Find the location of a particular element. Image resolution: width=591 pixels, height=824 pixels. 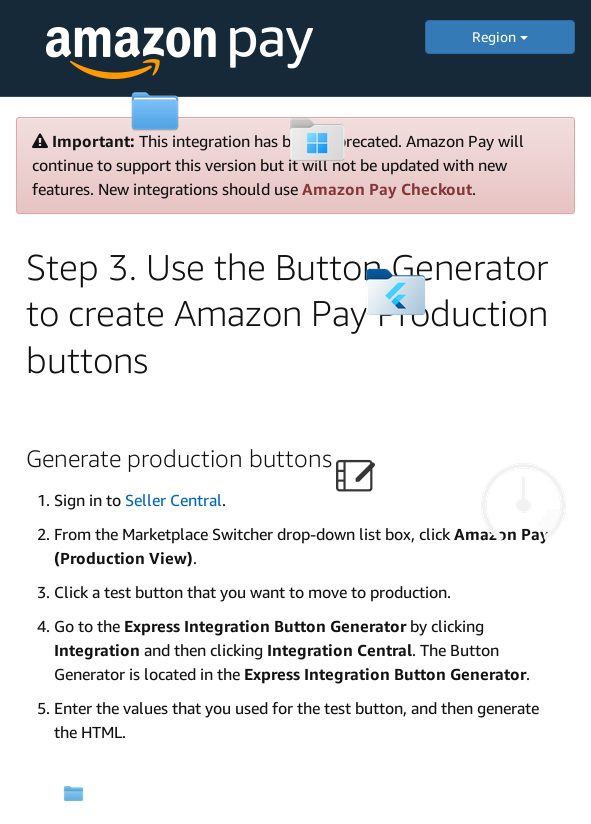

open folder to view contents is located at coordinates (73, 793).